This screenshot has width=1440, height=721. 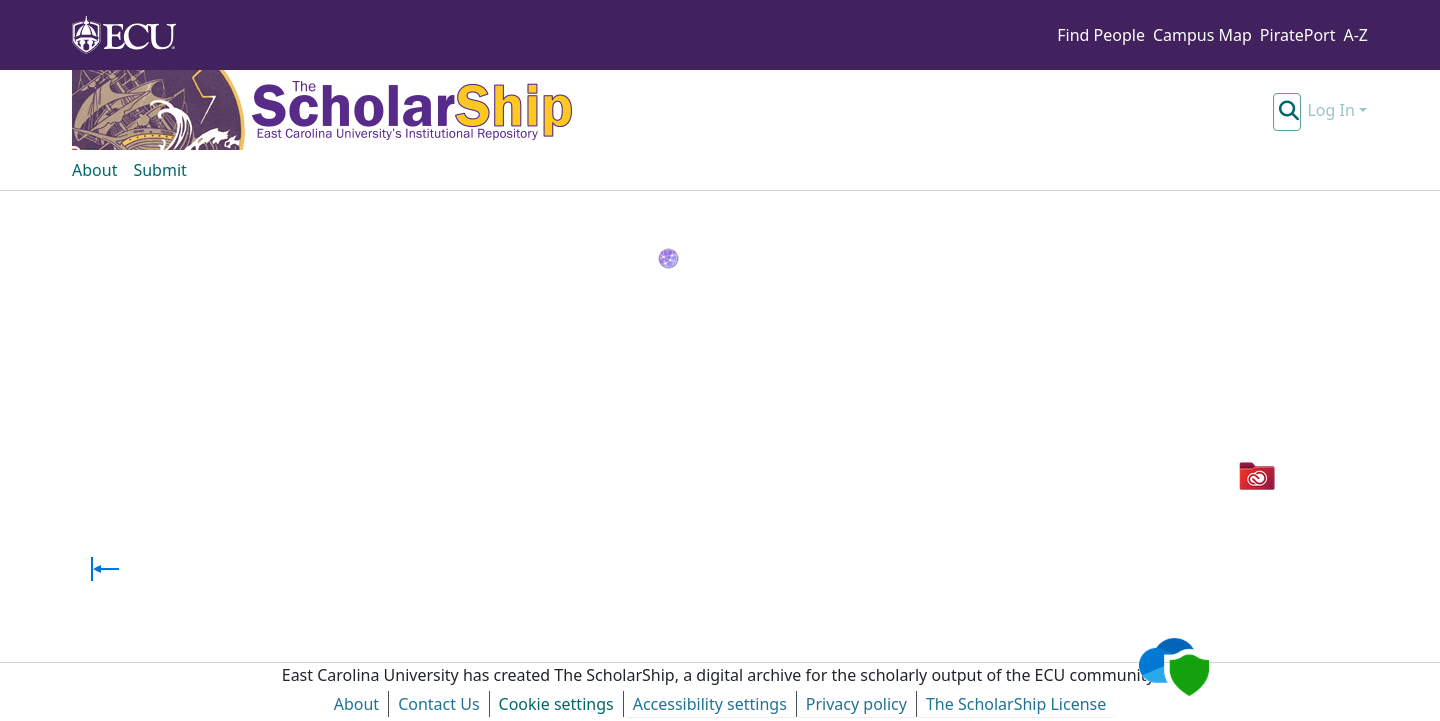 I want to click on access network settings and preferences, so click(x=668, y=258).